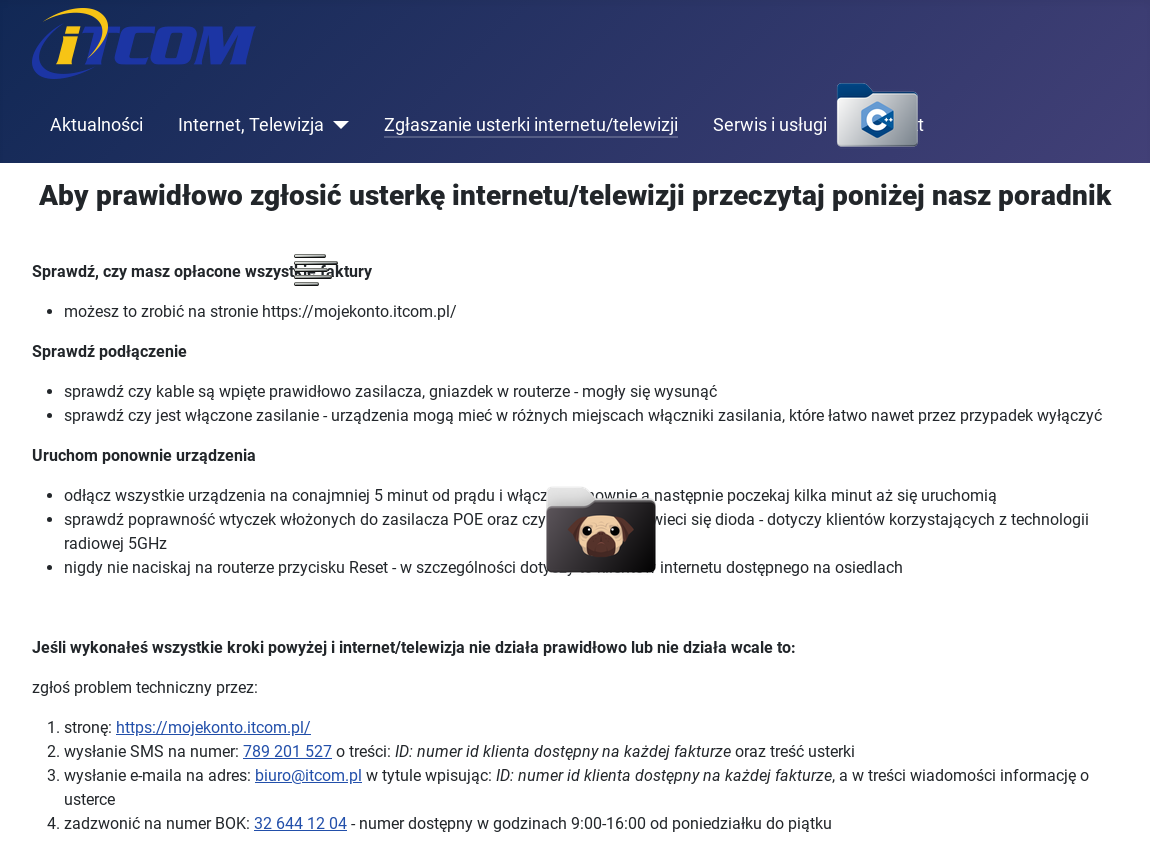  I want to click on align text to the left margin, so click(316, 270).